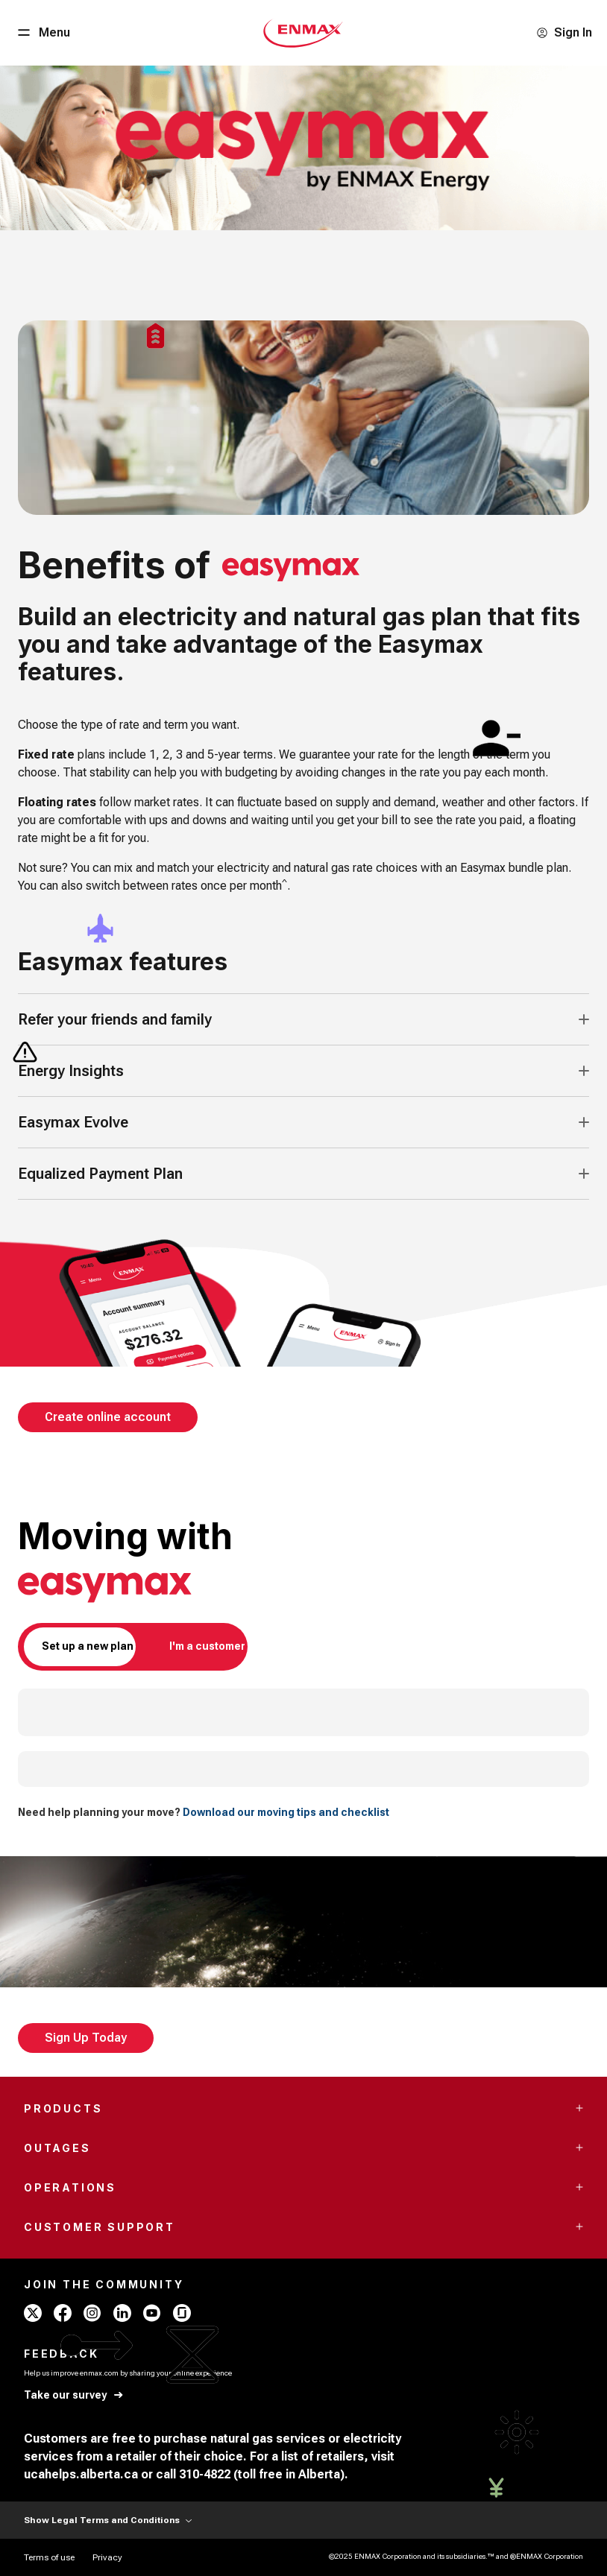 The height and width of the screenshot is (2576, 607). Describe the element at coordinates (495, 738) in the screenshot. I see `remove a contact or user from your list` at that location.